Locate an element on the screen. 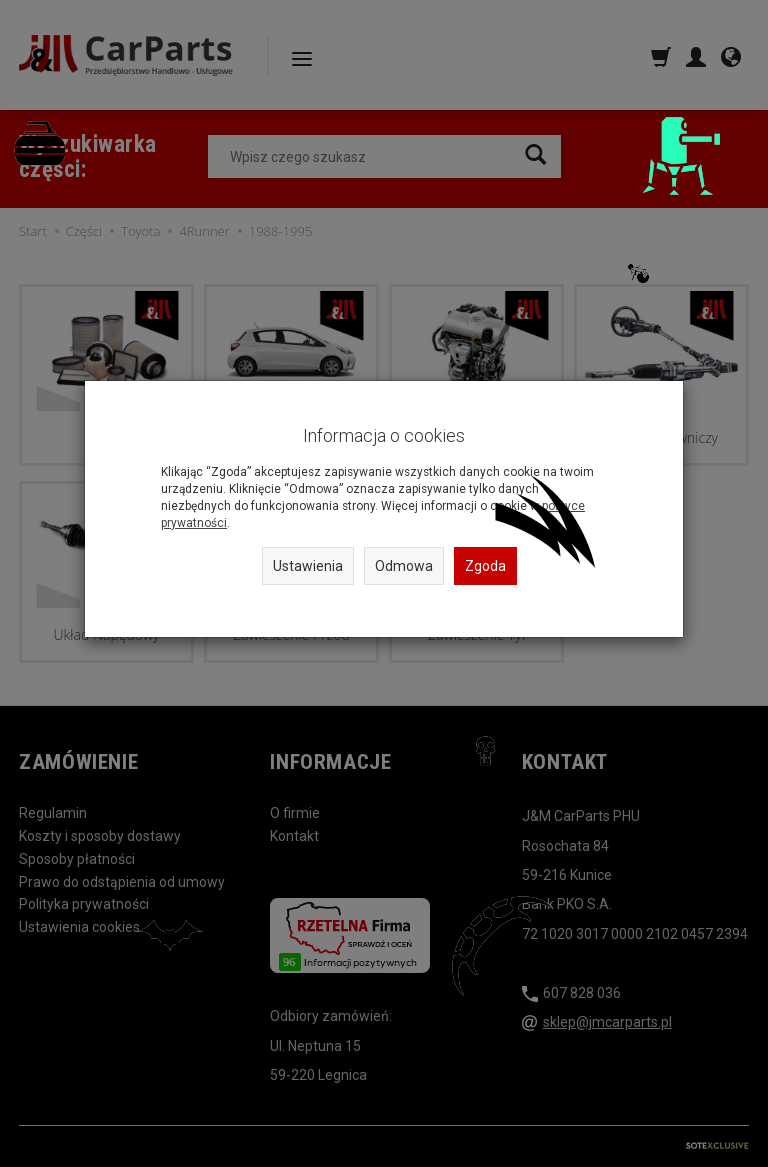 This screenshot has width=768, height=1167. select the bat'leth weapon in a game inventory is located at coordinates (502, 946).